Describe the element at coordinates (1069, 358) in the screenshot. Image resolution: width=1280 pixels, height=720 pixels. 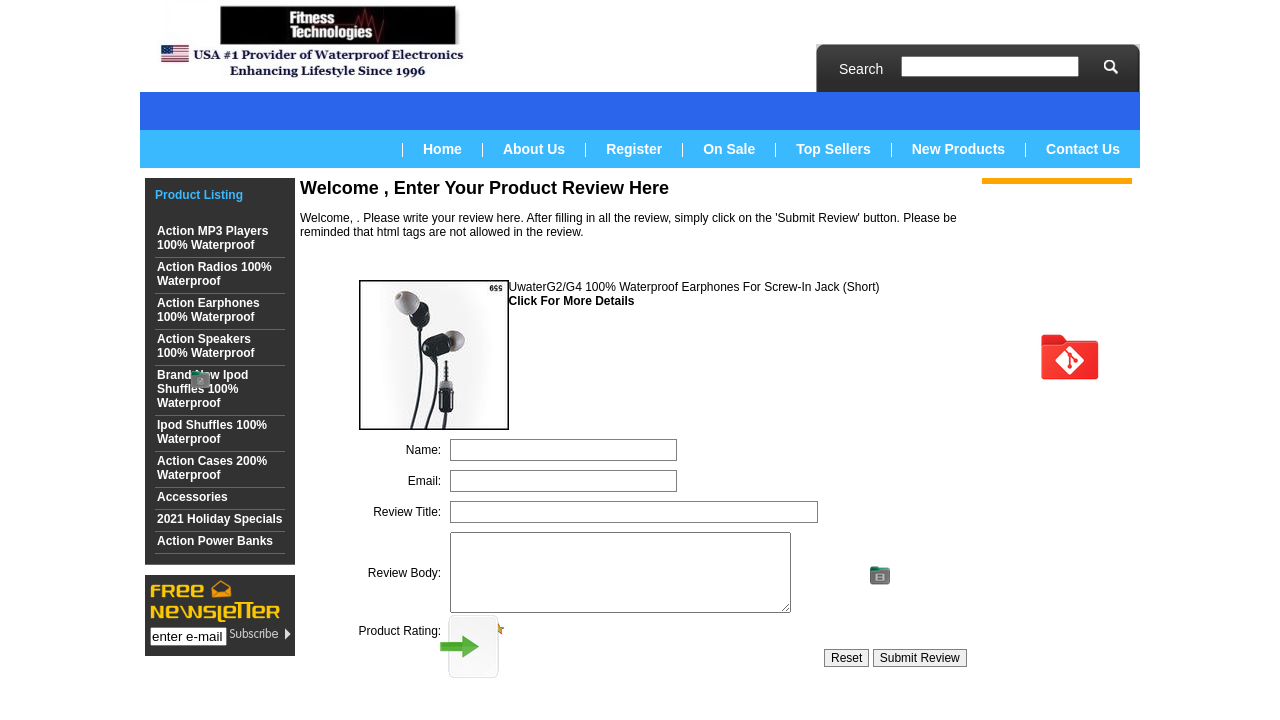
I see `open git repository folder` at that location.